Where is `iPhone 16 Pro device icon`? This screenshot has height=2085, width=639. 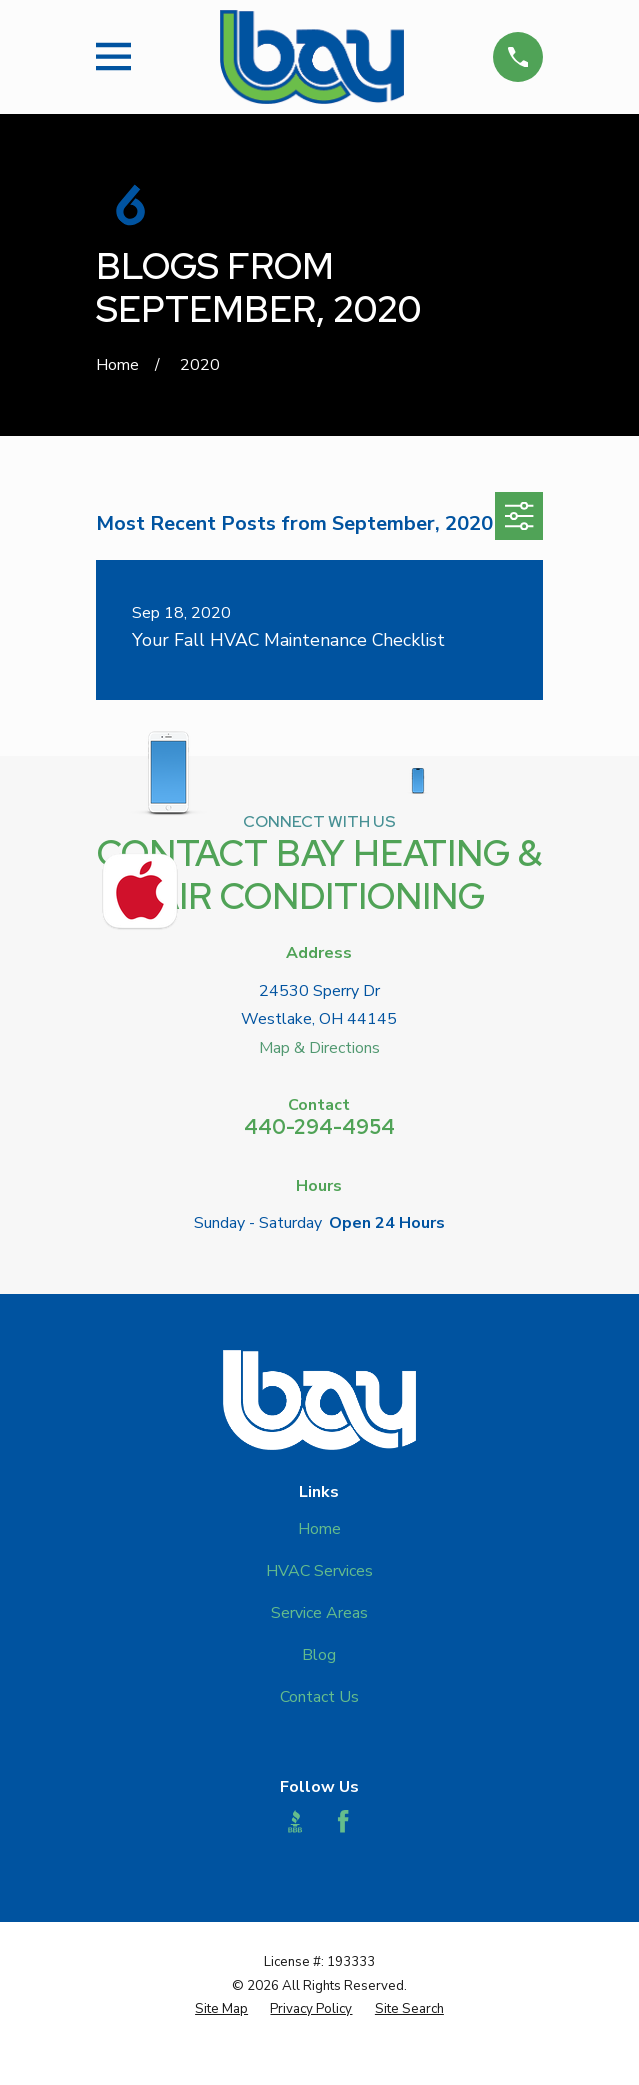
iPhone 16 Pro device icon is located at coordinates (418, 781).